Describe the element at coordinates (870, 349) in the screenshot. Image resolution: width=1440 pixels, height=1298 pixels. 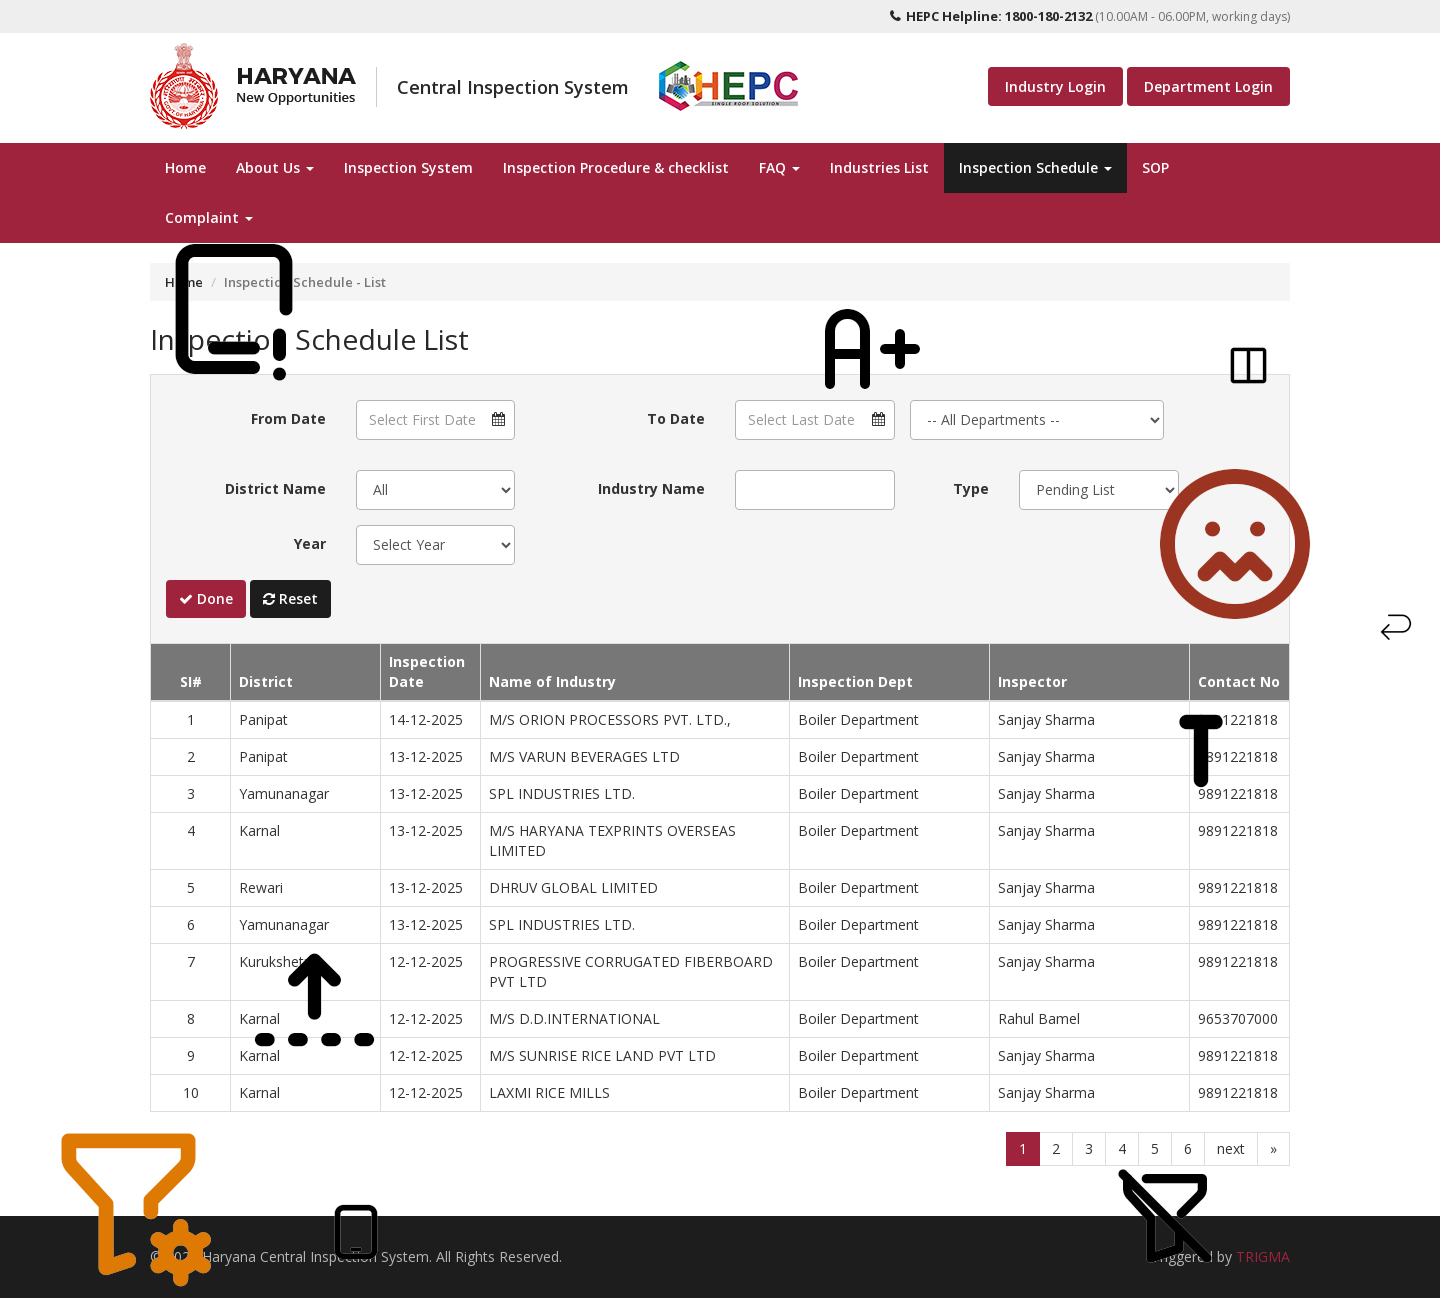
I see `increase text size` at that location.